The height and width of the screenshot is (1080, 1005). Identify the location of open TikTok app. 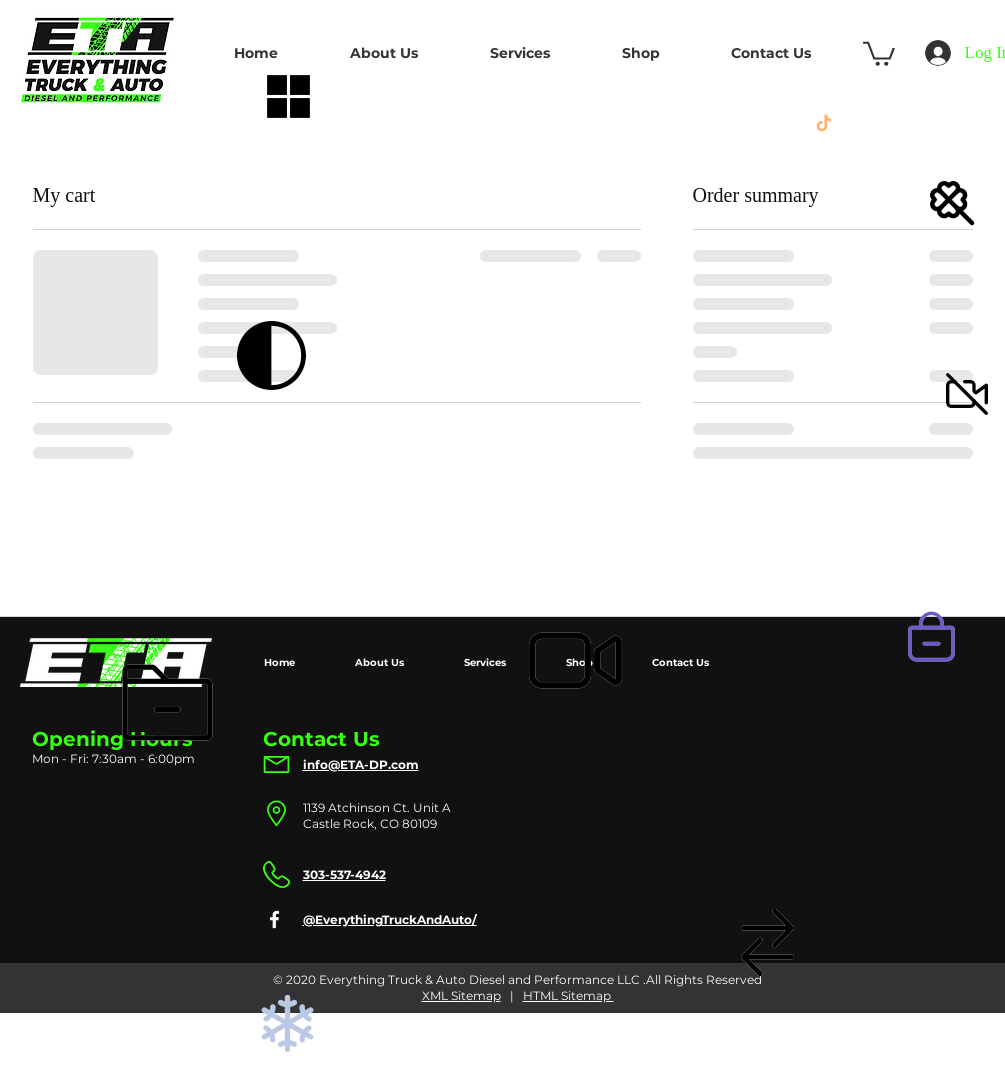
(824, 123).